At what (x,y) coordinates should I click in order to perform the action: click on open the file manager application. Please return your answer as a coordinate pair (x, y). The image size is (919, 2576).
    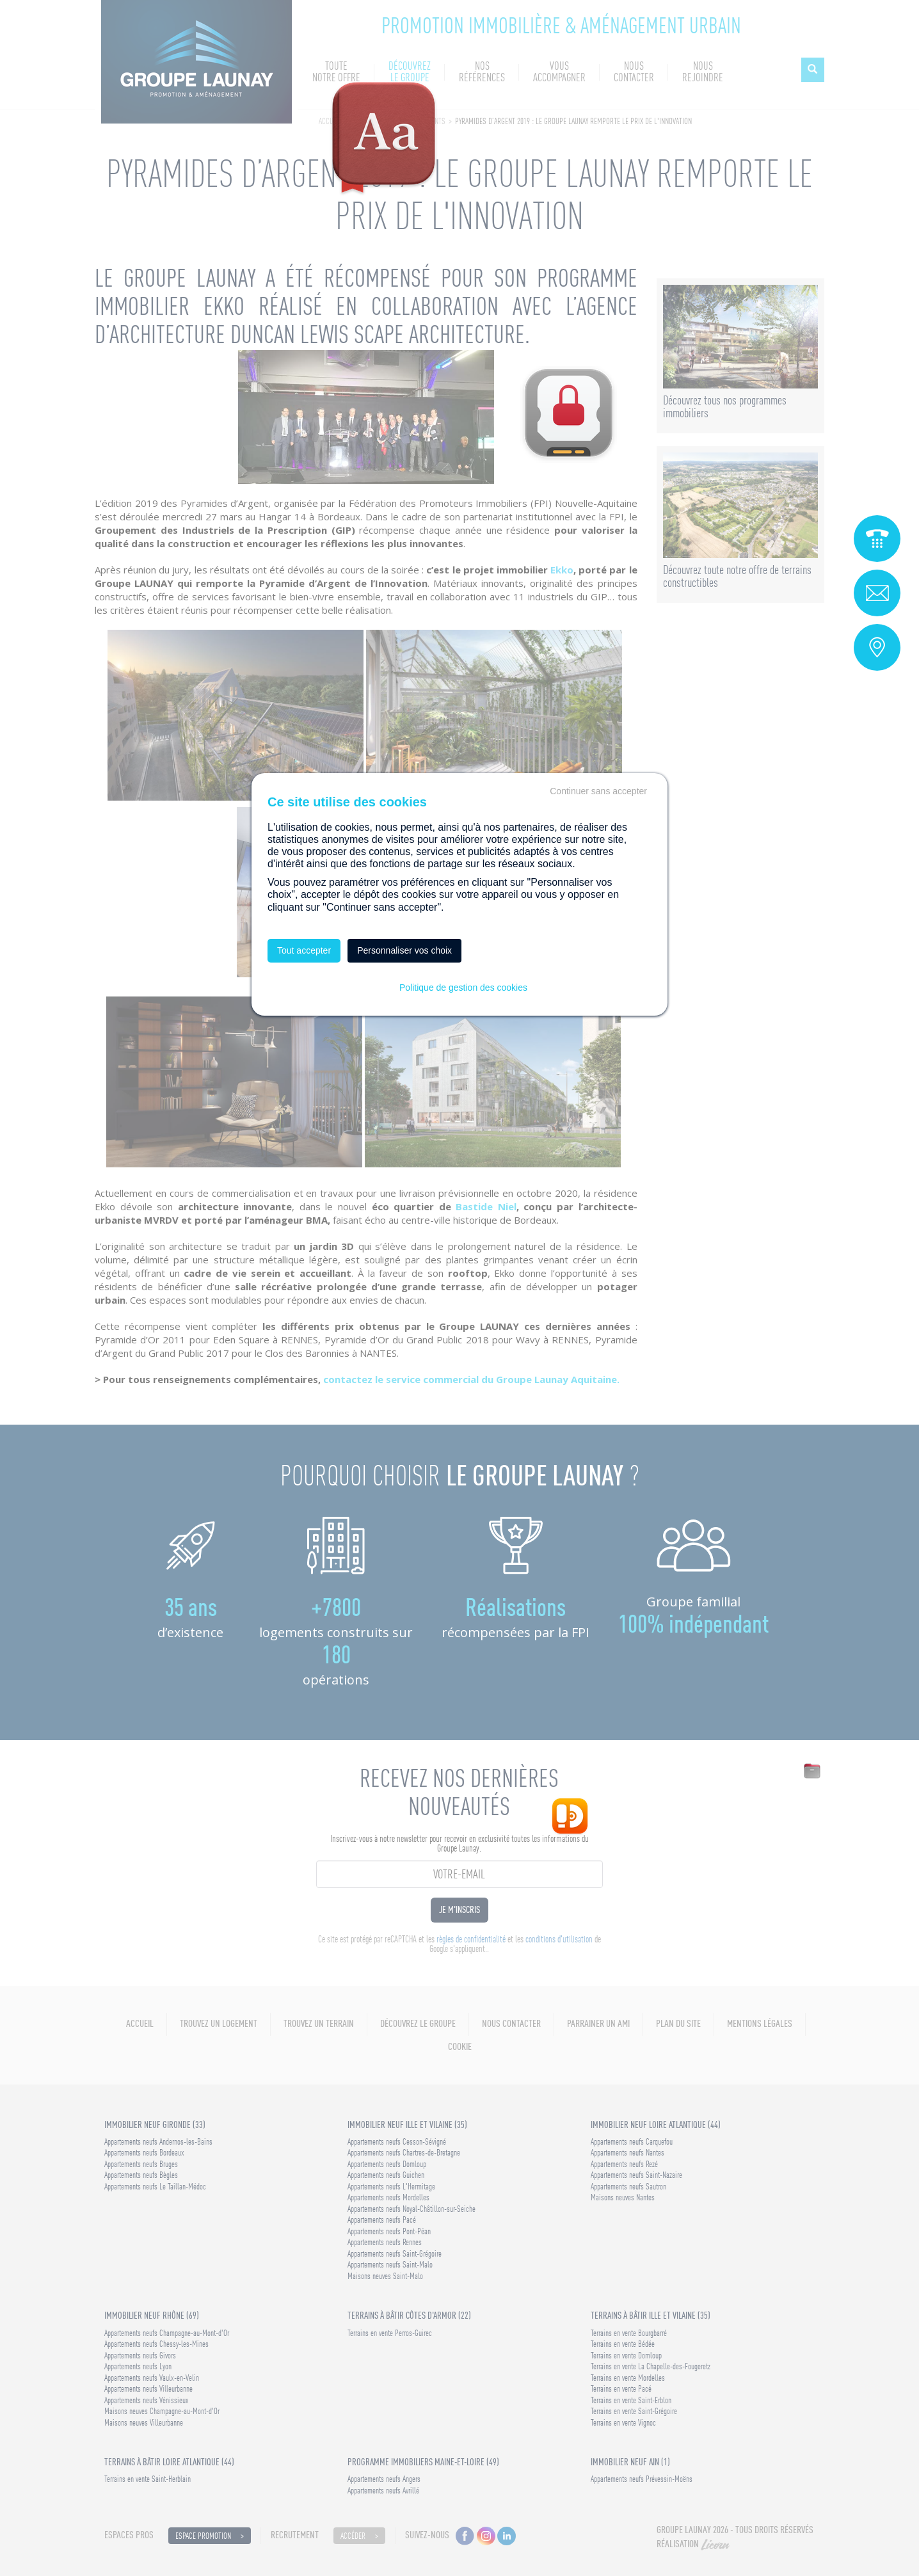
    Looking at the image, I should click on (812, 1771).